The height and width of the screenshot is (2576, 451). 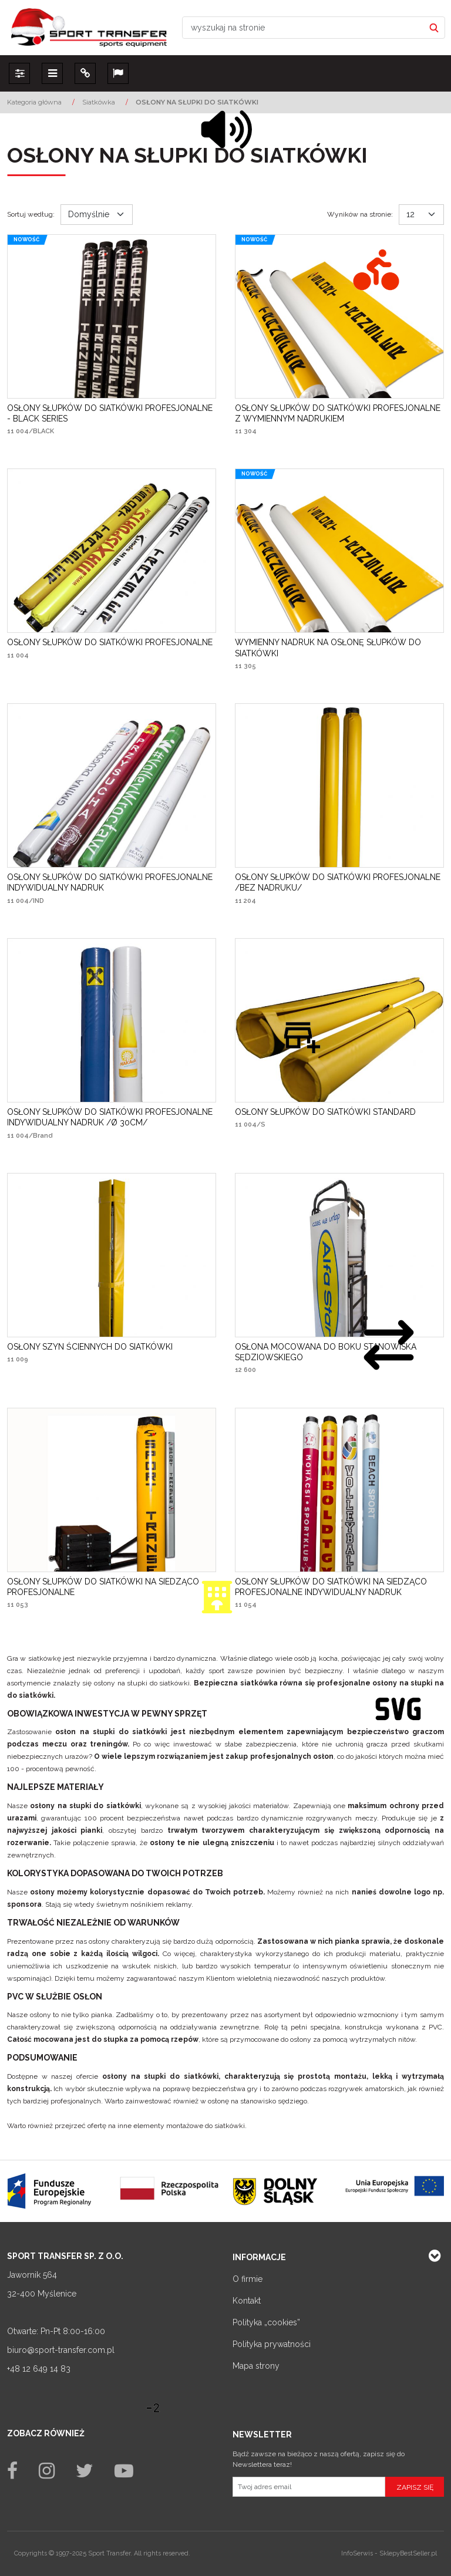 I want to click on add a new business location, so click(x=302, y=1035).